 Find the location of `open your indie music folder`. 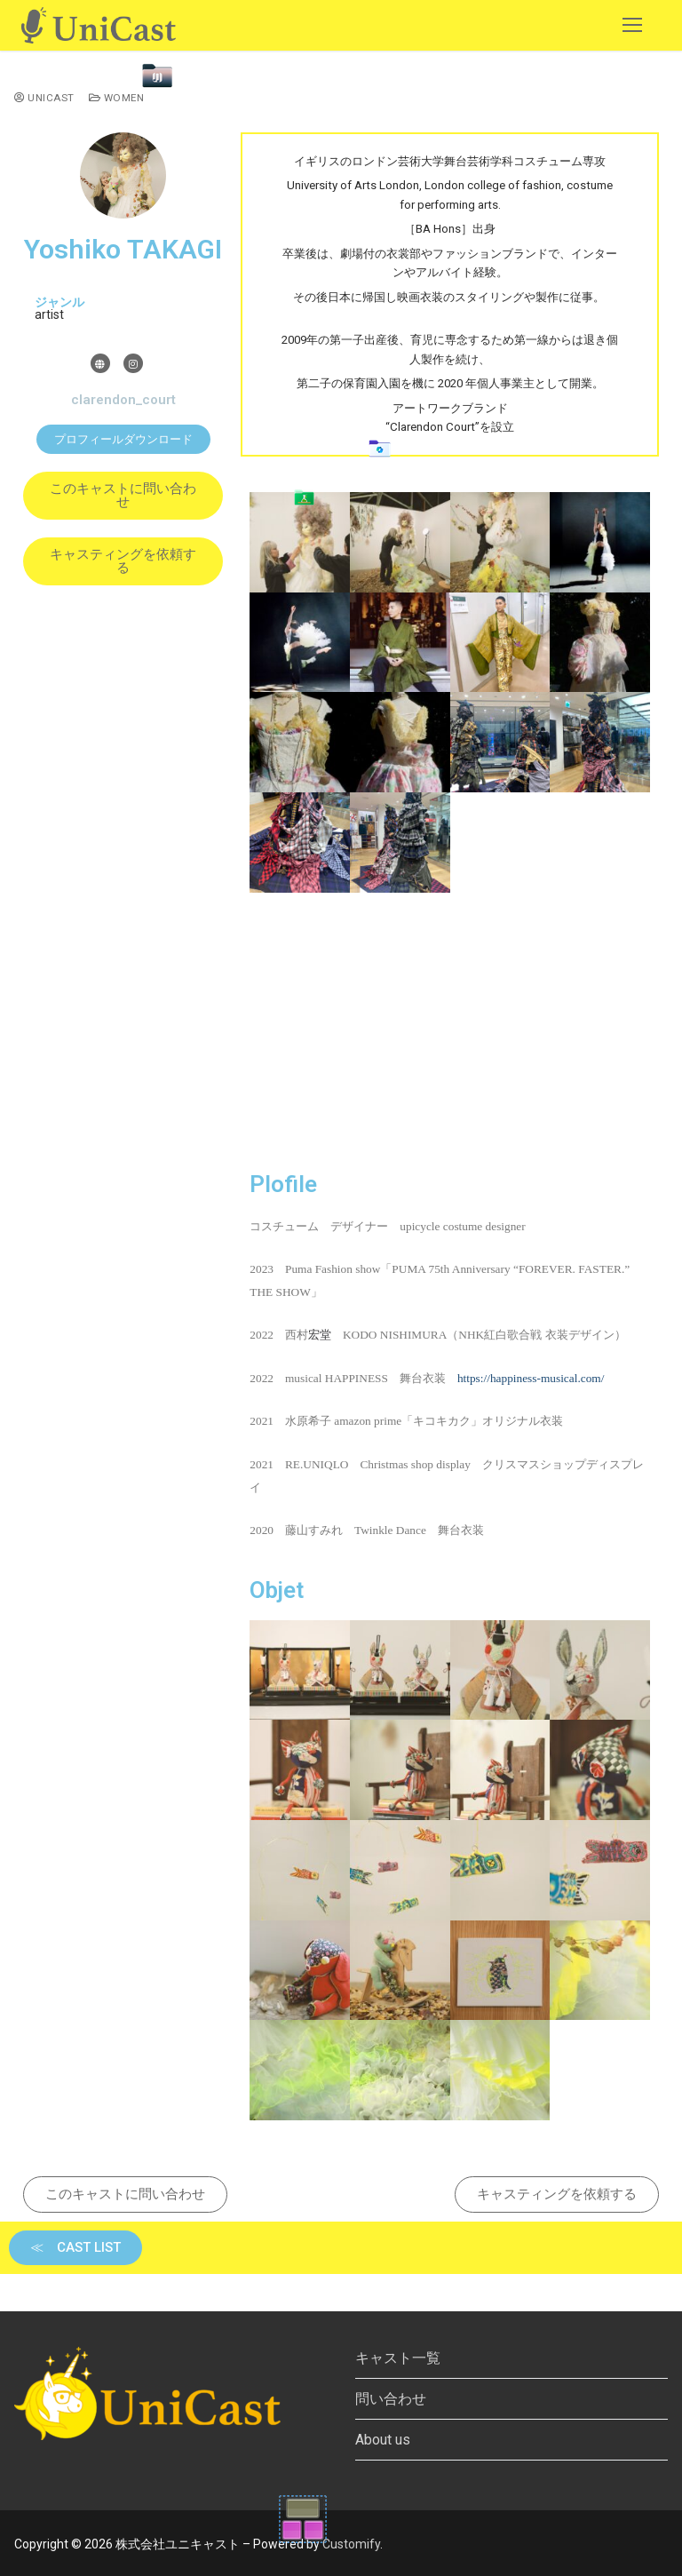

open your indie music folder is located at coordinates (157, 76).